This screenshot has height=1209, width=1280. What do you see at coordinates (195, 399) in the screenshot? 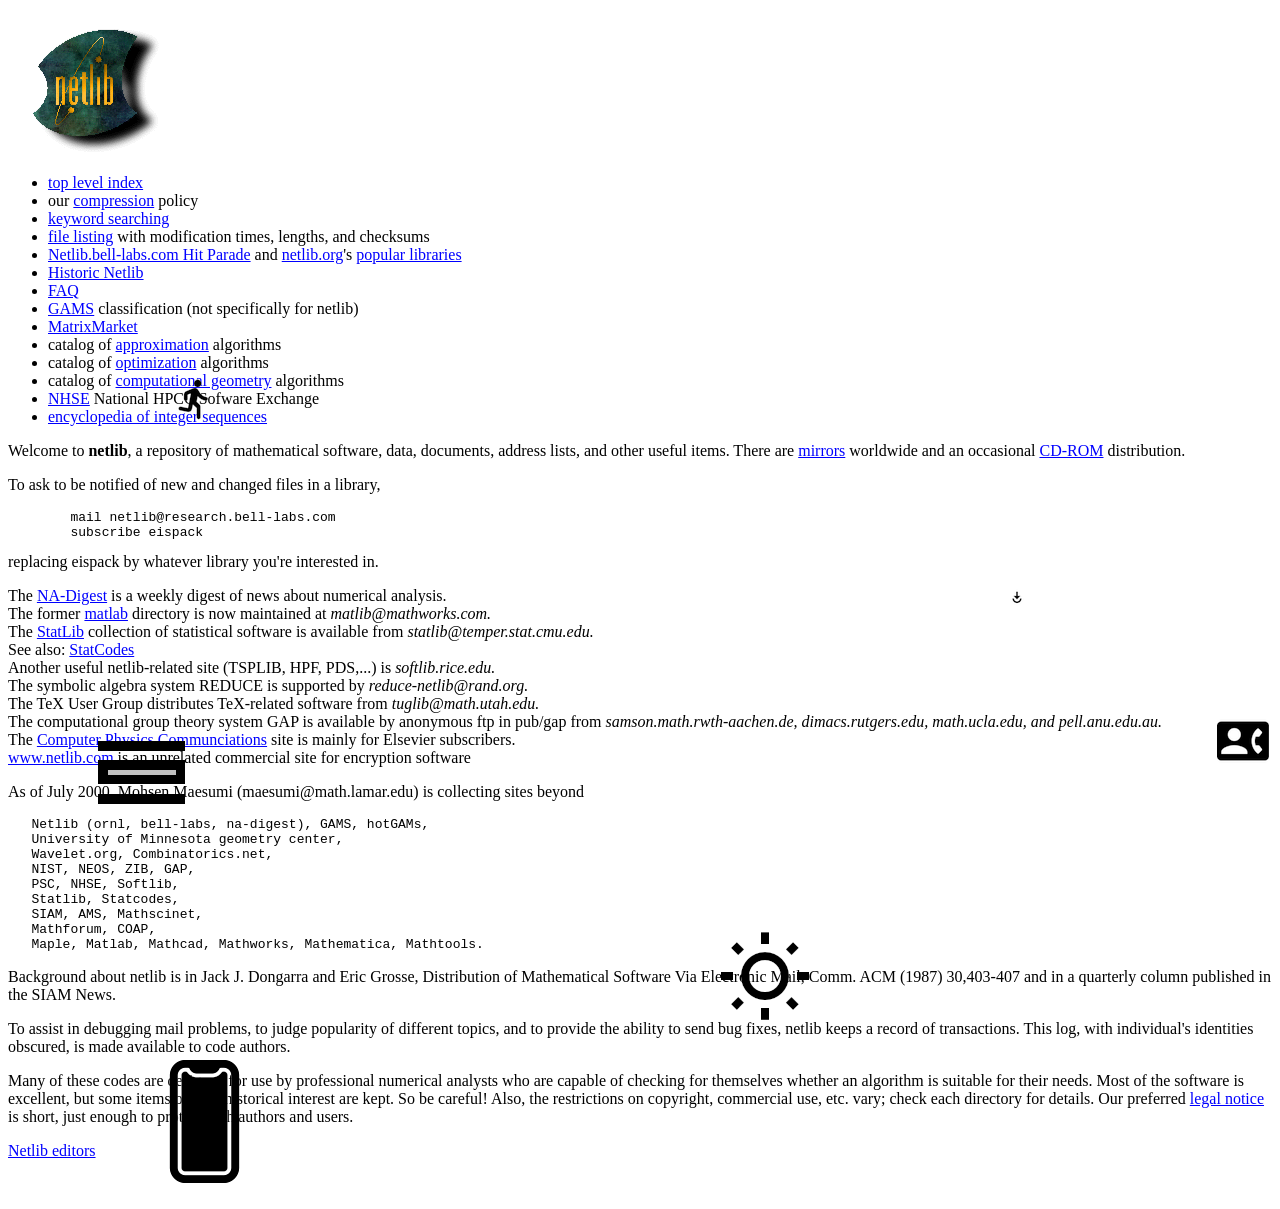
I see `access walking or running directions` at bounding box center [195, 399].